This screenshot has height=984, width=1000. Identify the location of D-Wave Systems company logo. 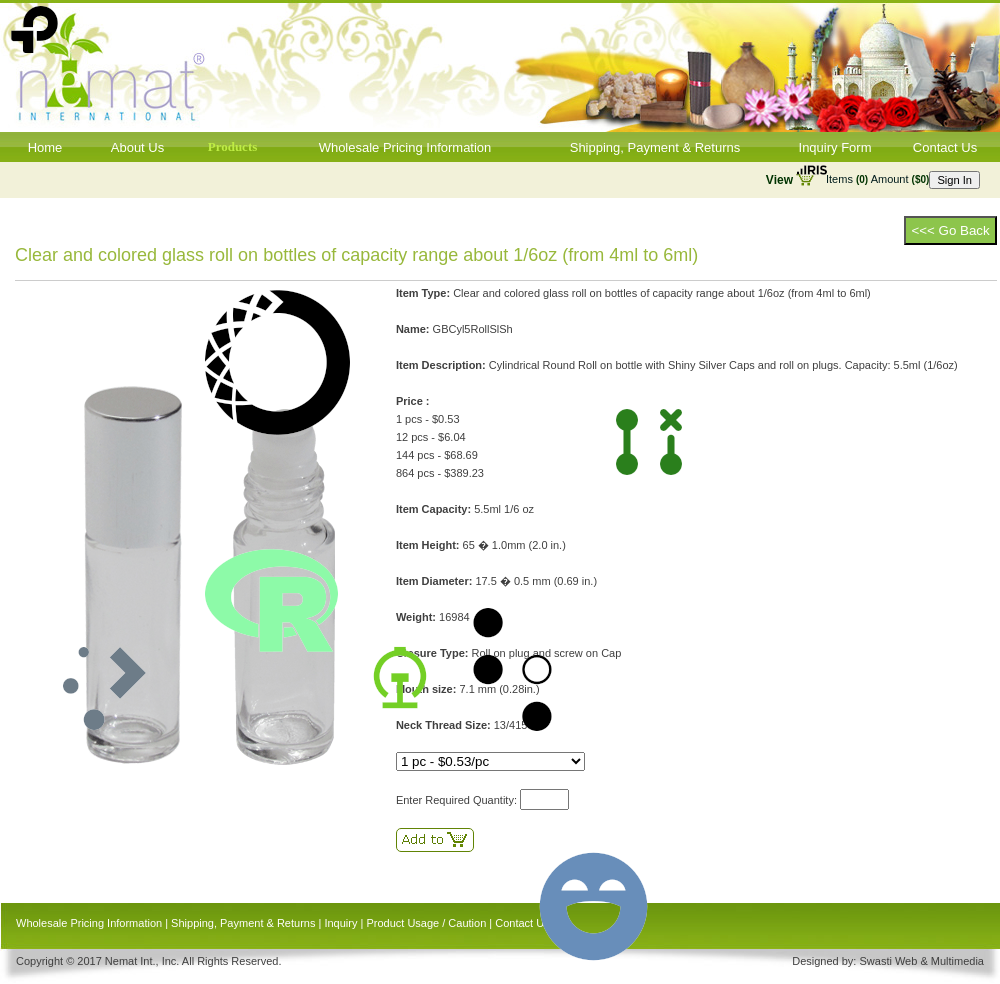
(512, 669).